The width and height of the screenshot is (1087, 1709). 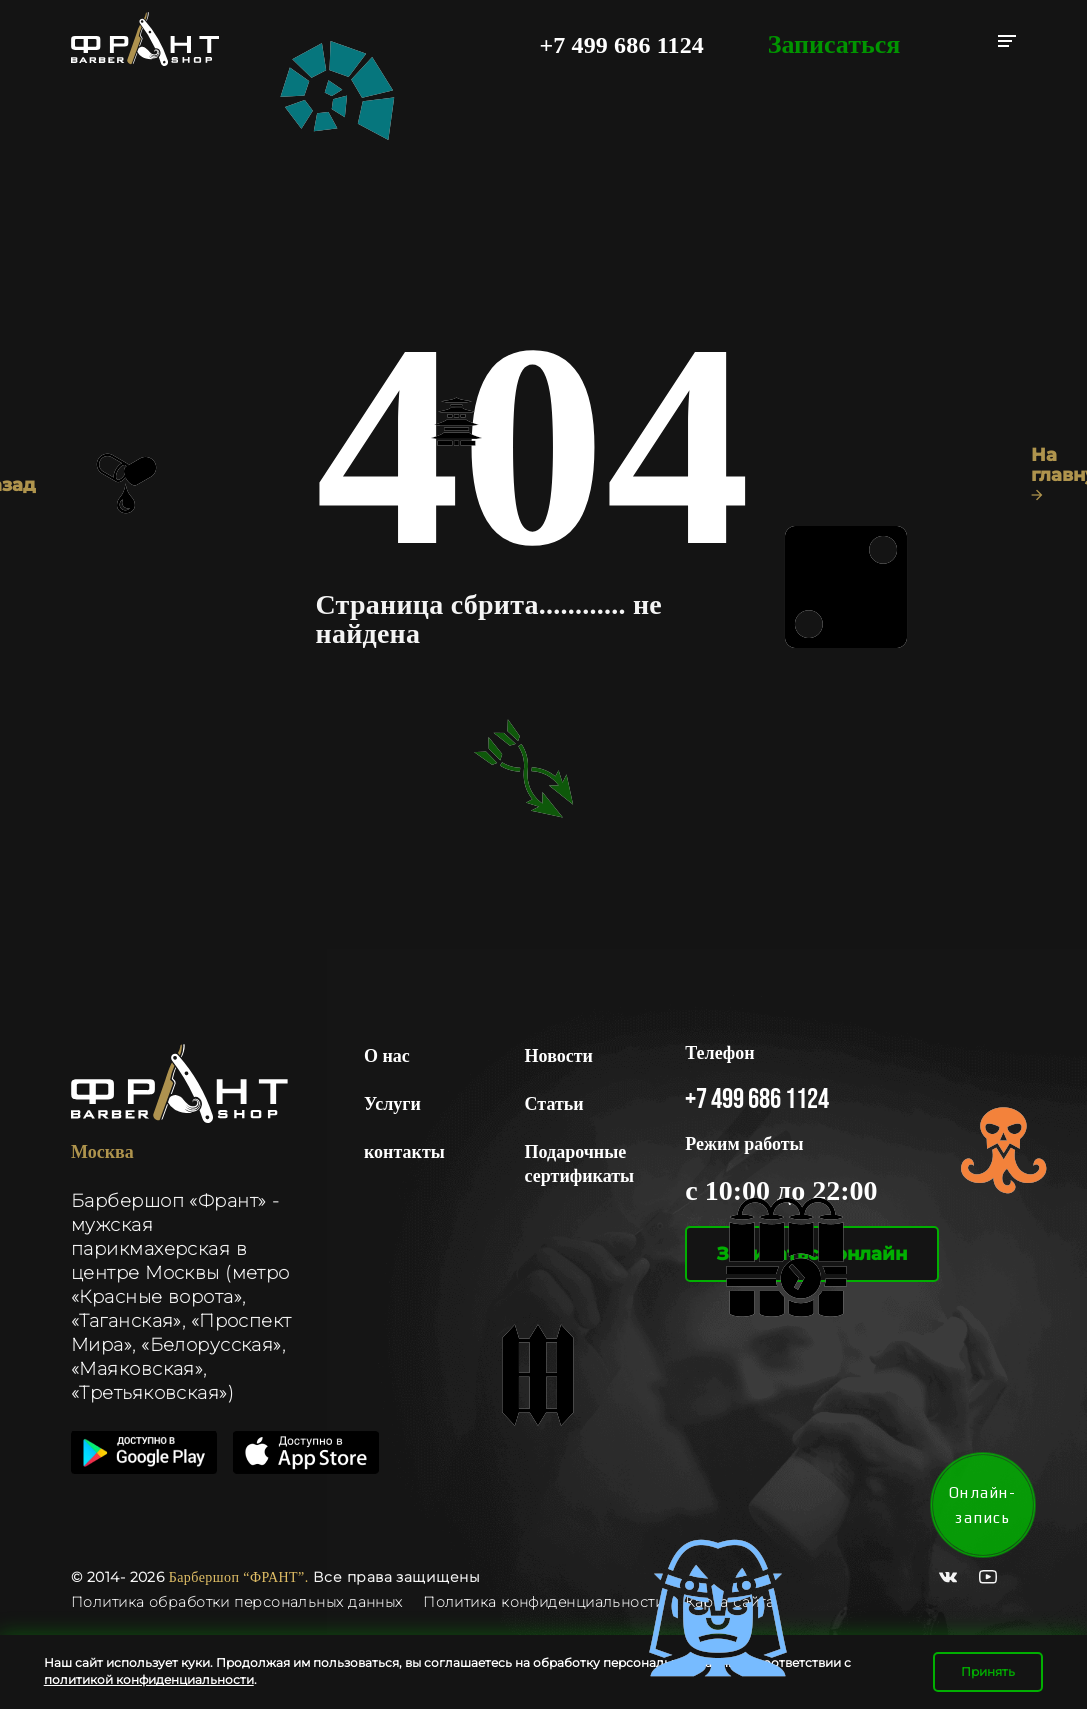 I want to click on indicates crossing paths or intersecting directions, so click(x=523, y=769).